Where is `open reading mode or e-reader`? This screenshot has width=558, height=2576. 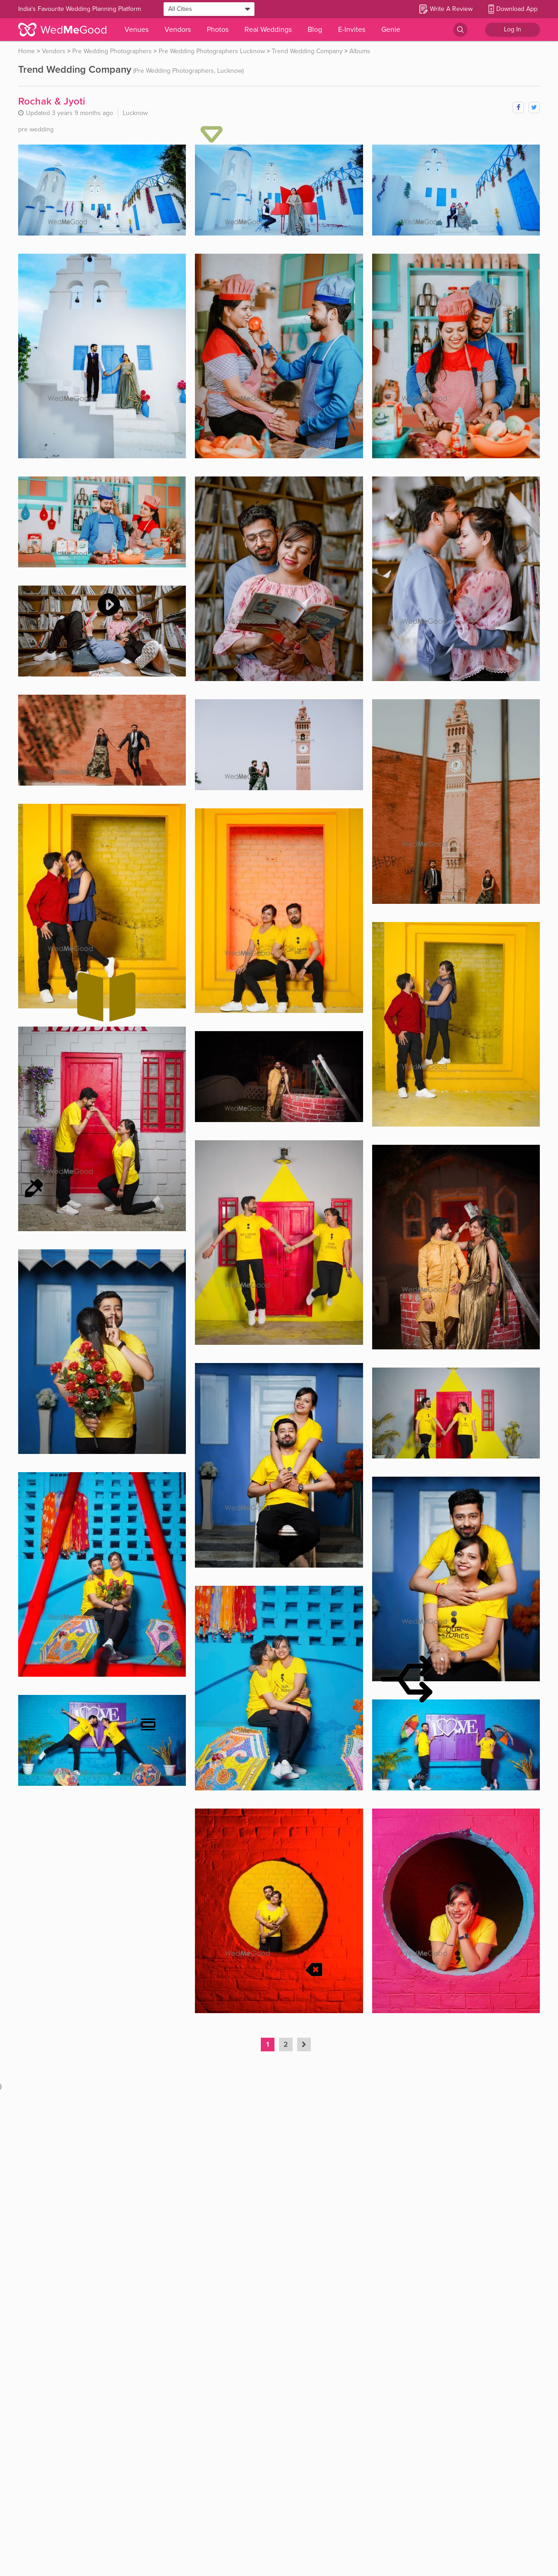
open reading mode or e-reader is located at coordinates (106, 997).